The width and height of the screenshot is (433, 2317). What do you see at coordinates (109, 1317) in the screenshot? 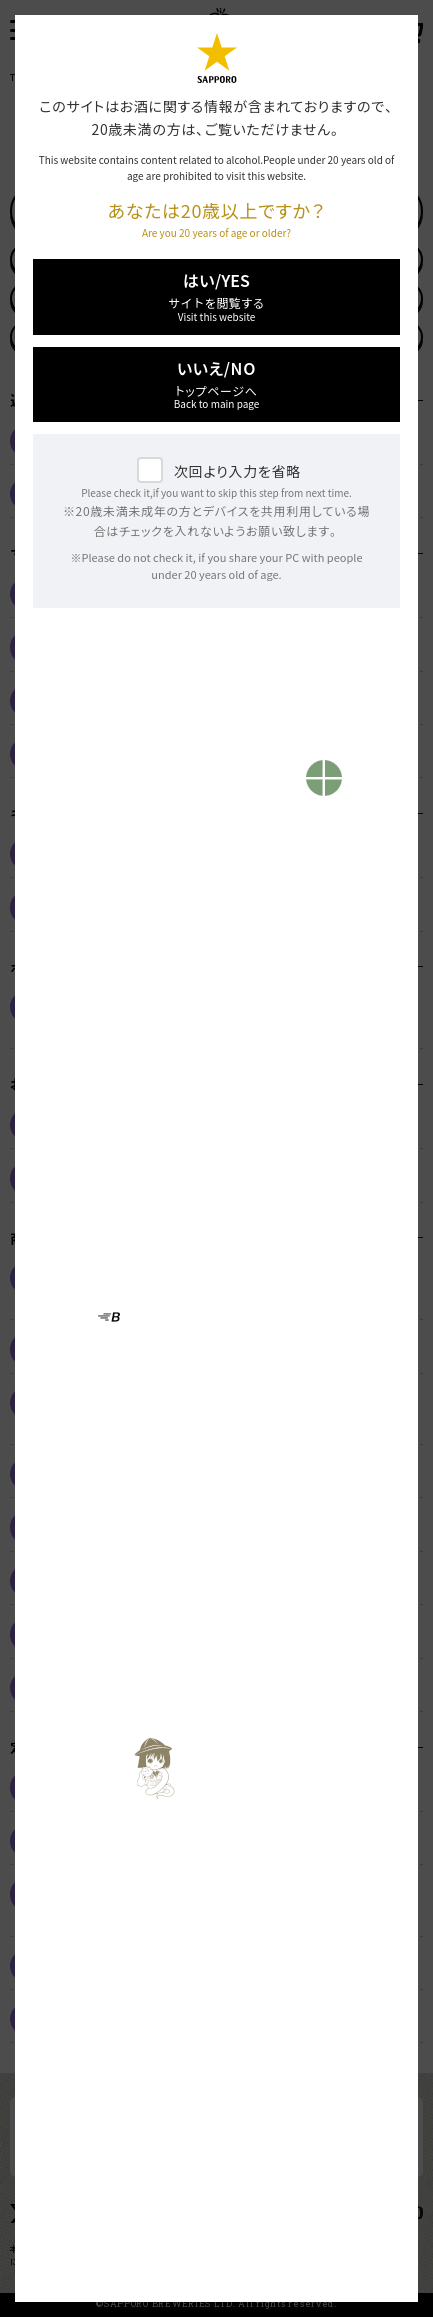
I see `BlazeMeter logo - performance testing platform` at bounding box center [109, 1317].